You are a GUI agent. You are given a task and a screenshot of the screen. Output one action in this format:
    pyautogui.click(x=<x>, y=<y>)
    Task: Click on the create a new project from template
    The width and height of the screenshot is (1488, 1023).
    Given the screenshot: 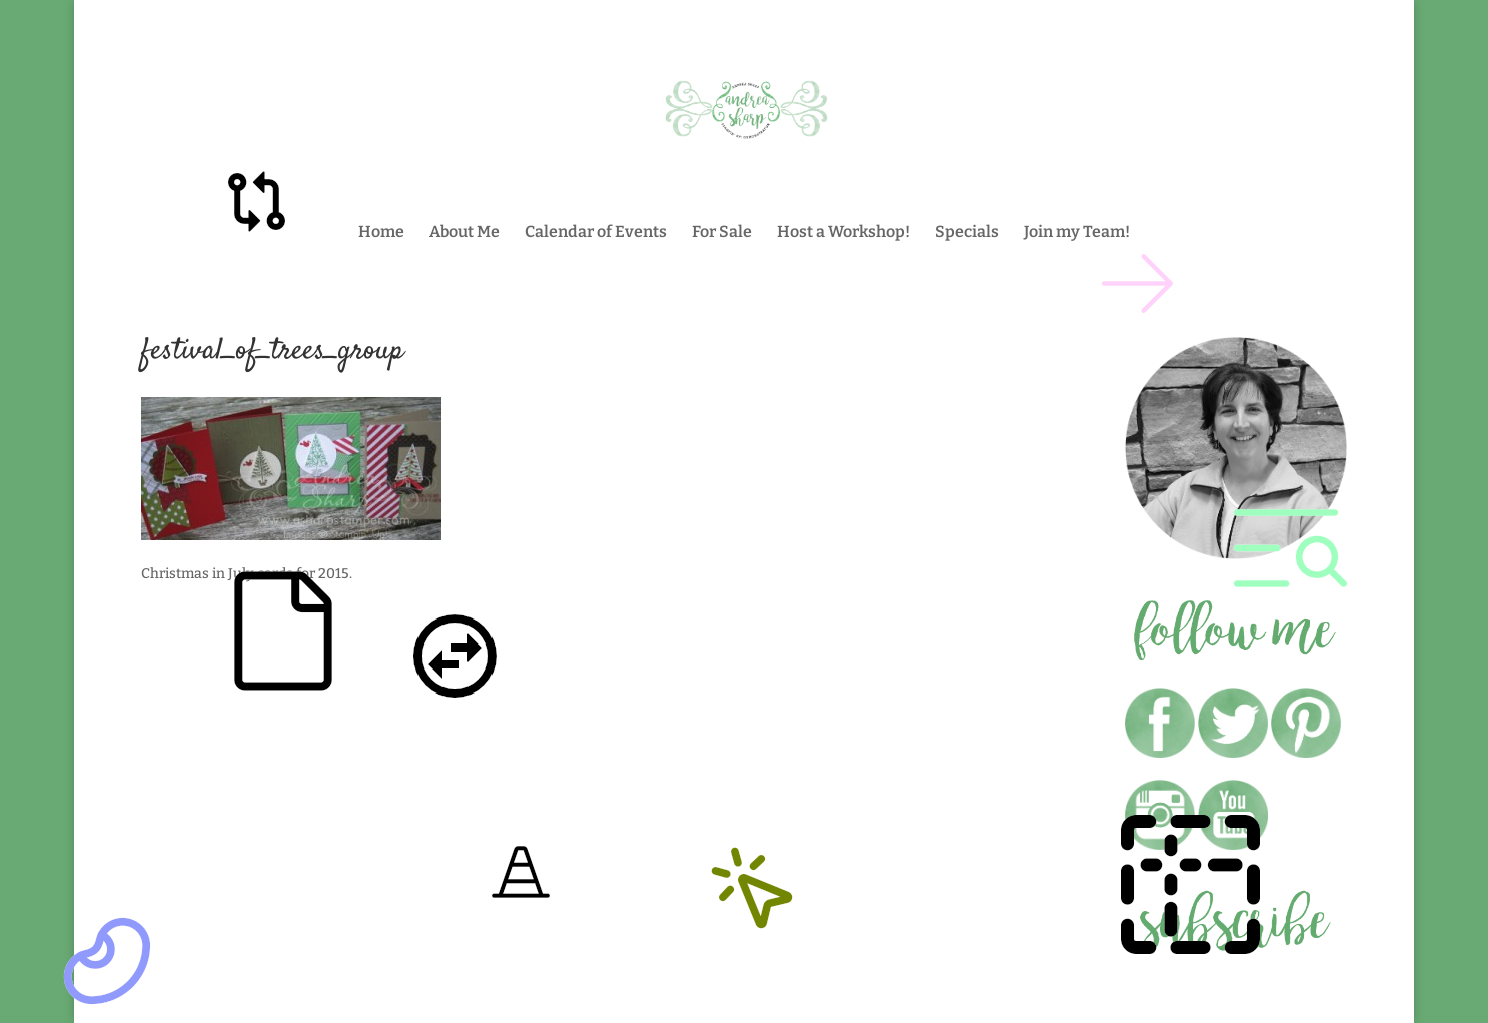 What is the action you would take?
    pyautogui.click(x=1190, y=884)
    